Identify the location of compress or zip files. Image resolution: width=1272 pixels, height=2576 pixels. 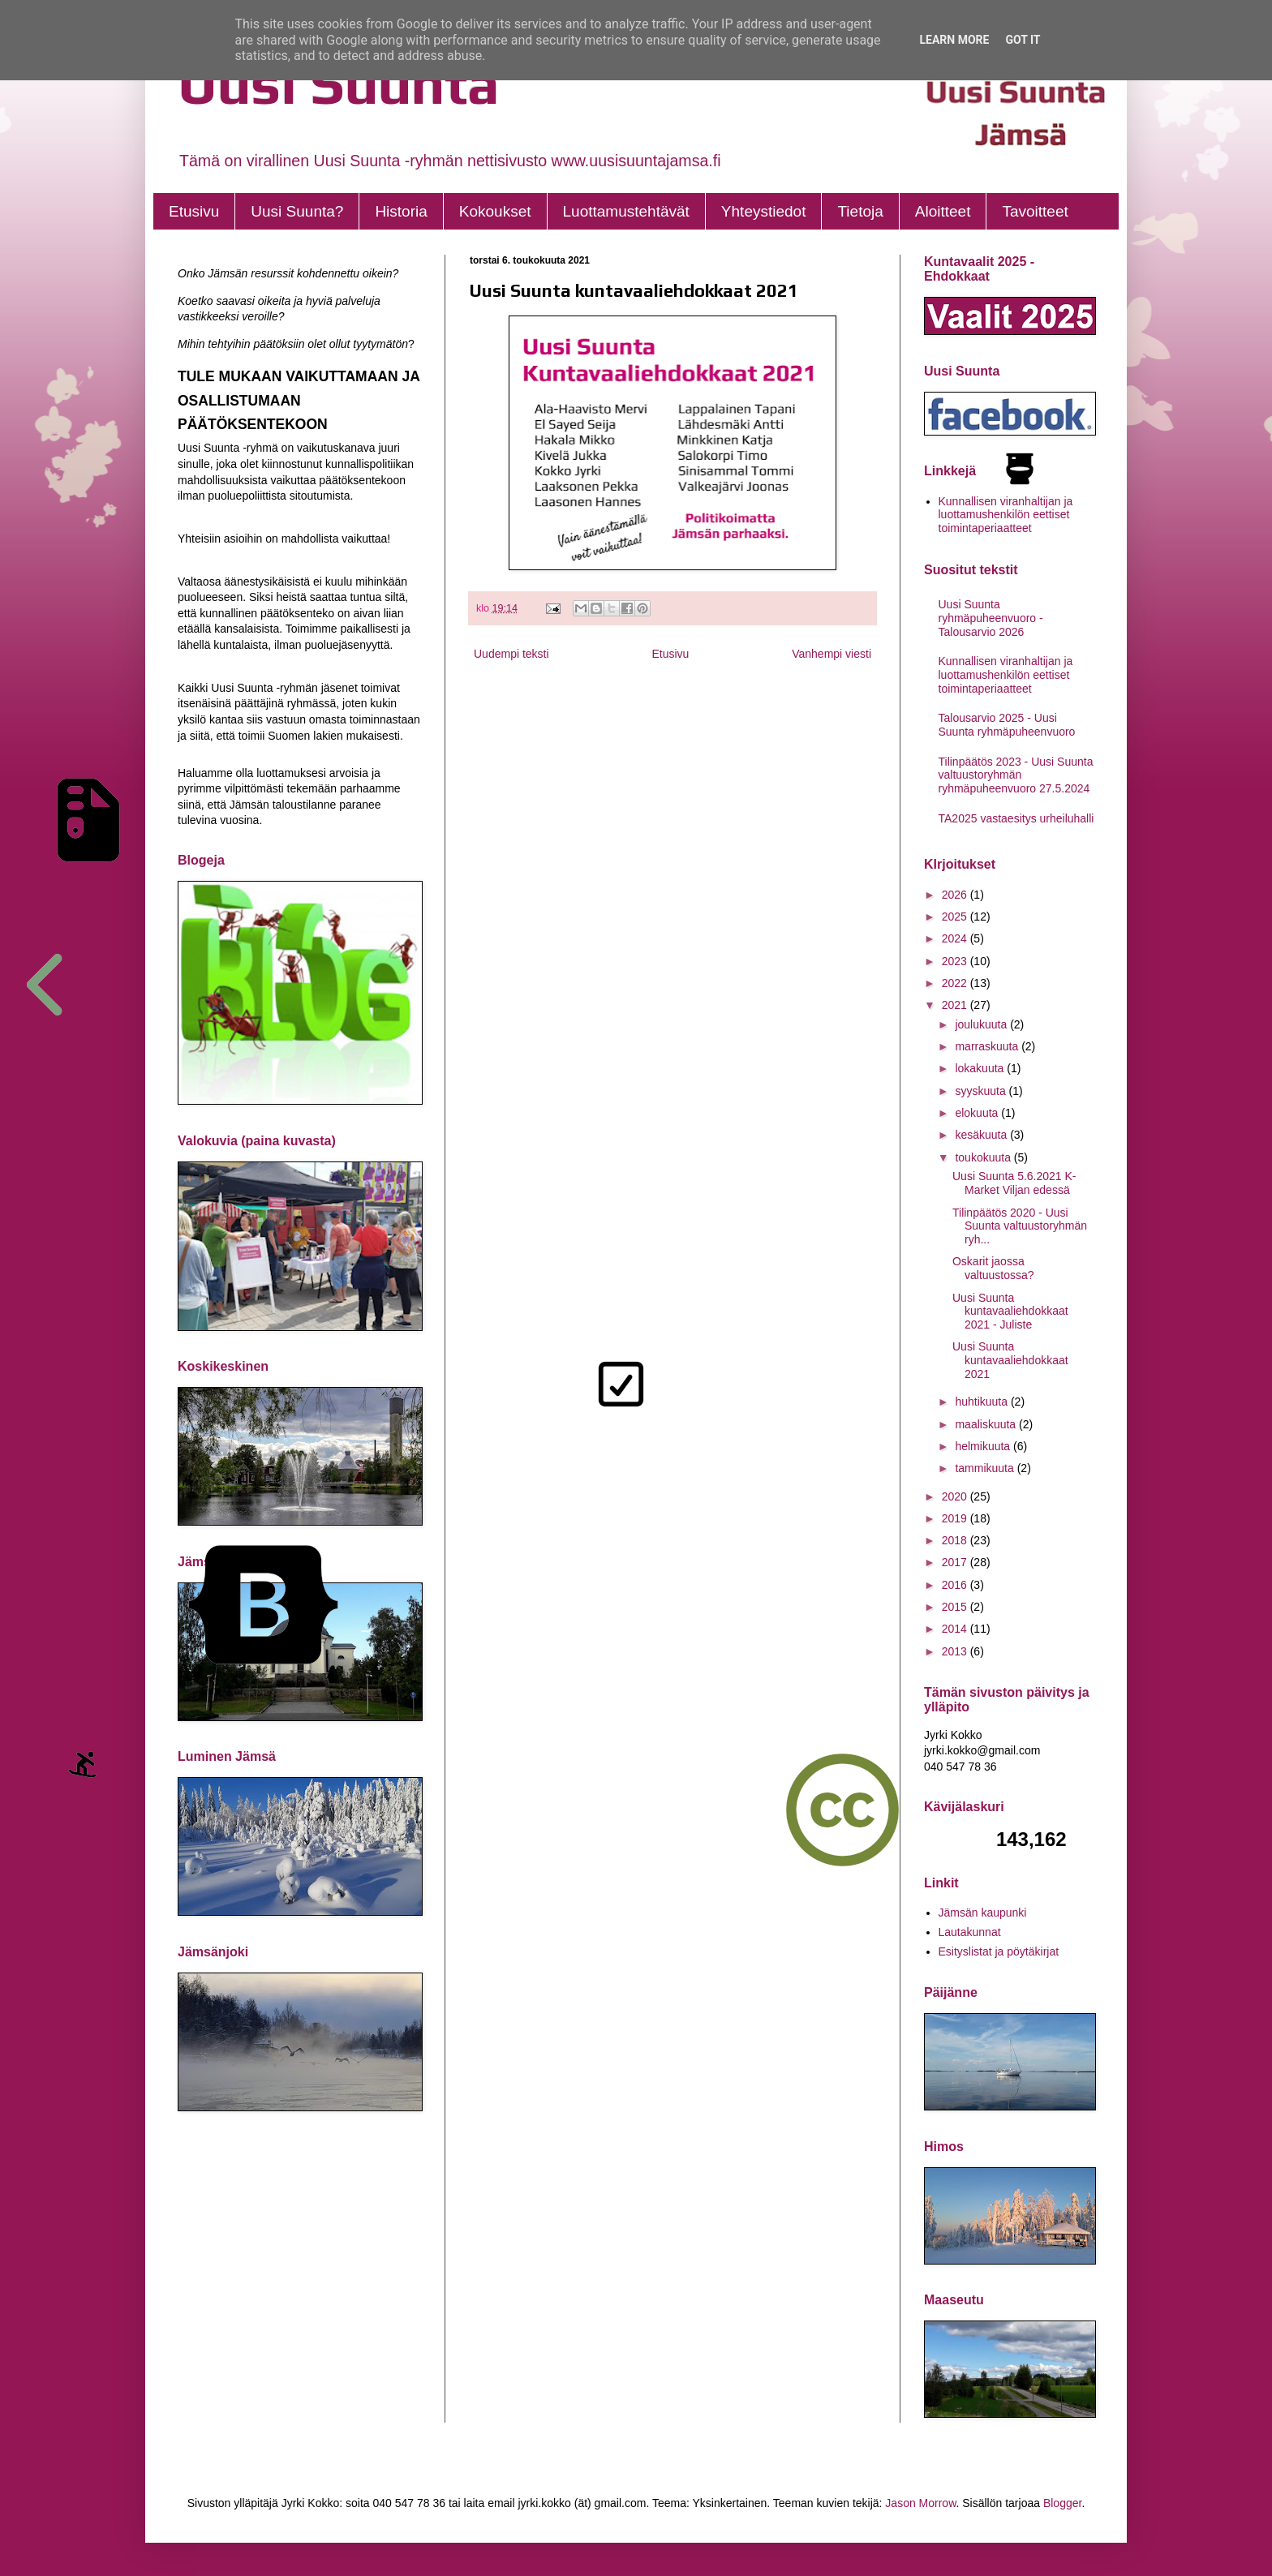
(88, 820).